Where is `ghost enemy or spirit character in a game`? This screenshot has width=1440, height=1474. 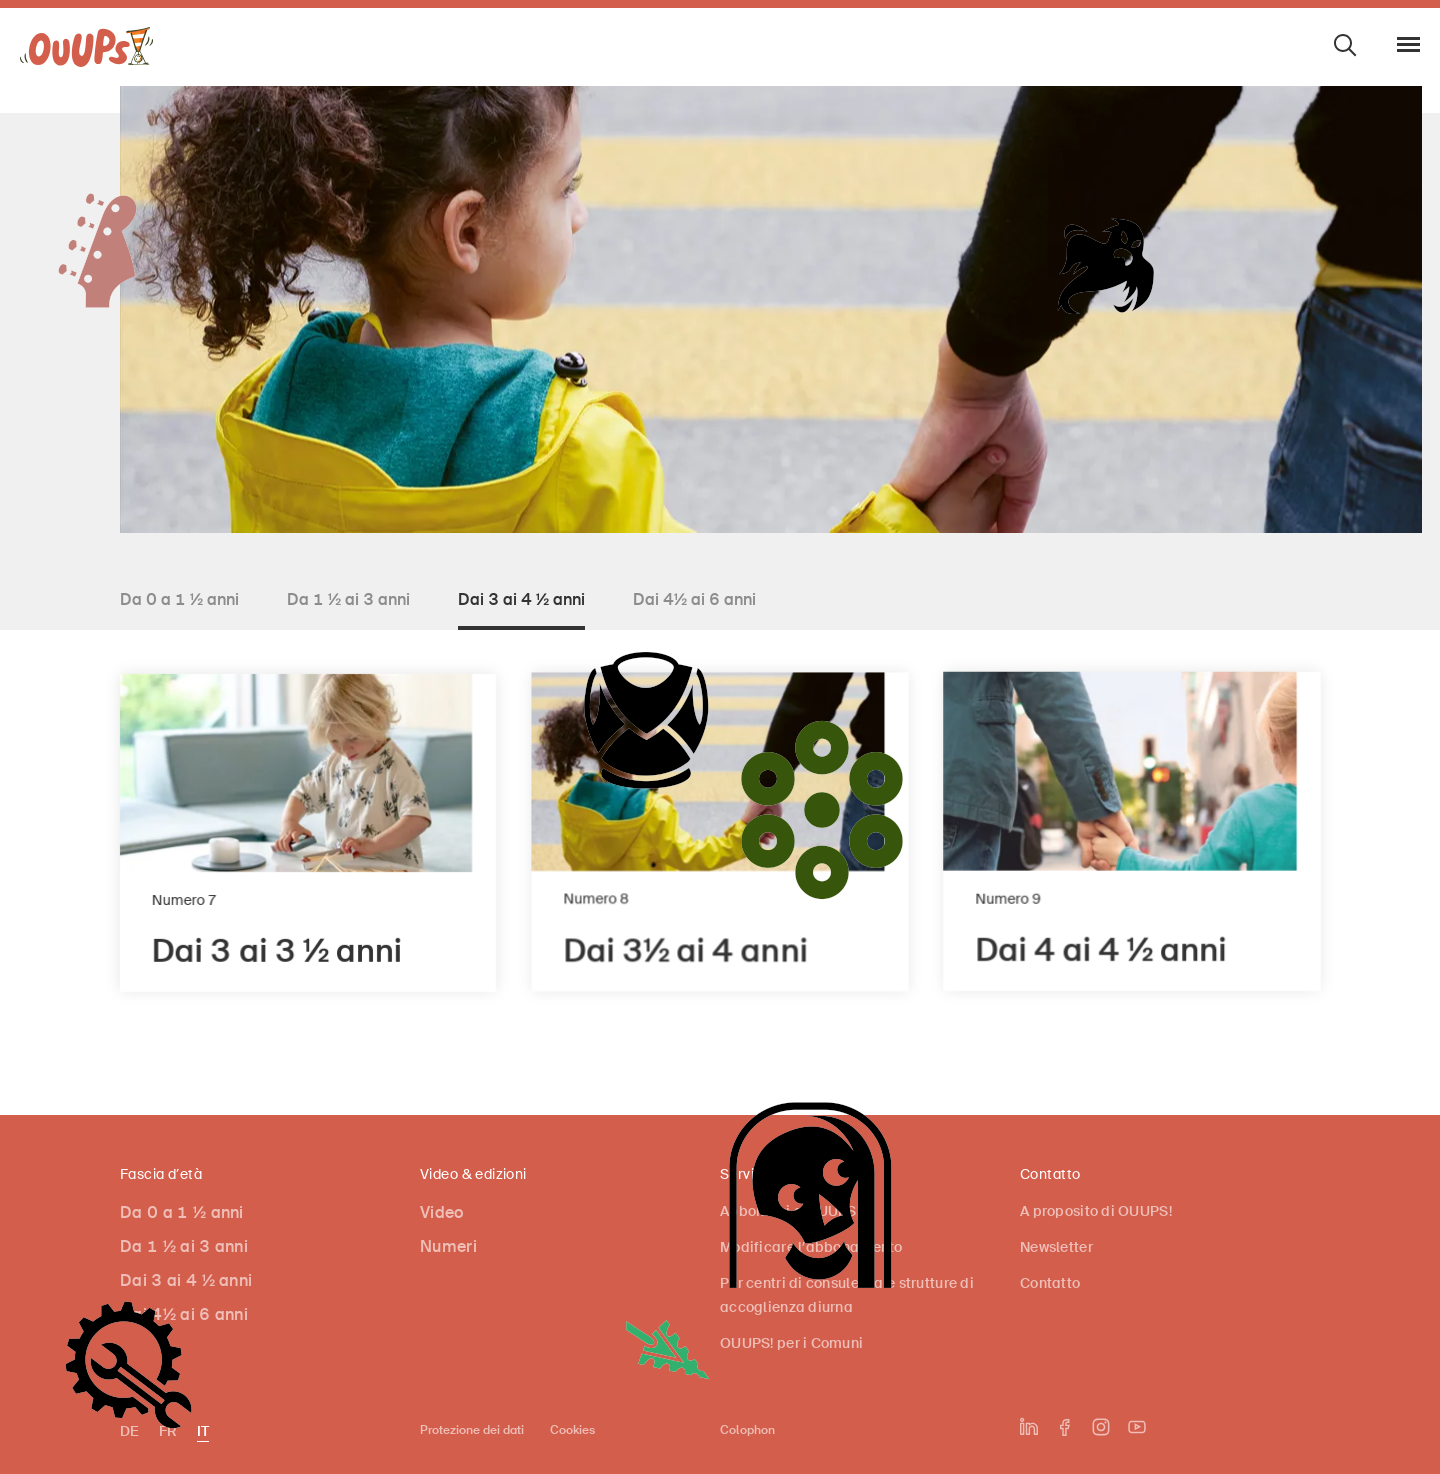 ghost enemy or spirit character in a game is located at coordinates (1105, 266).